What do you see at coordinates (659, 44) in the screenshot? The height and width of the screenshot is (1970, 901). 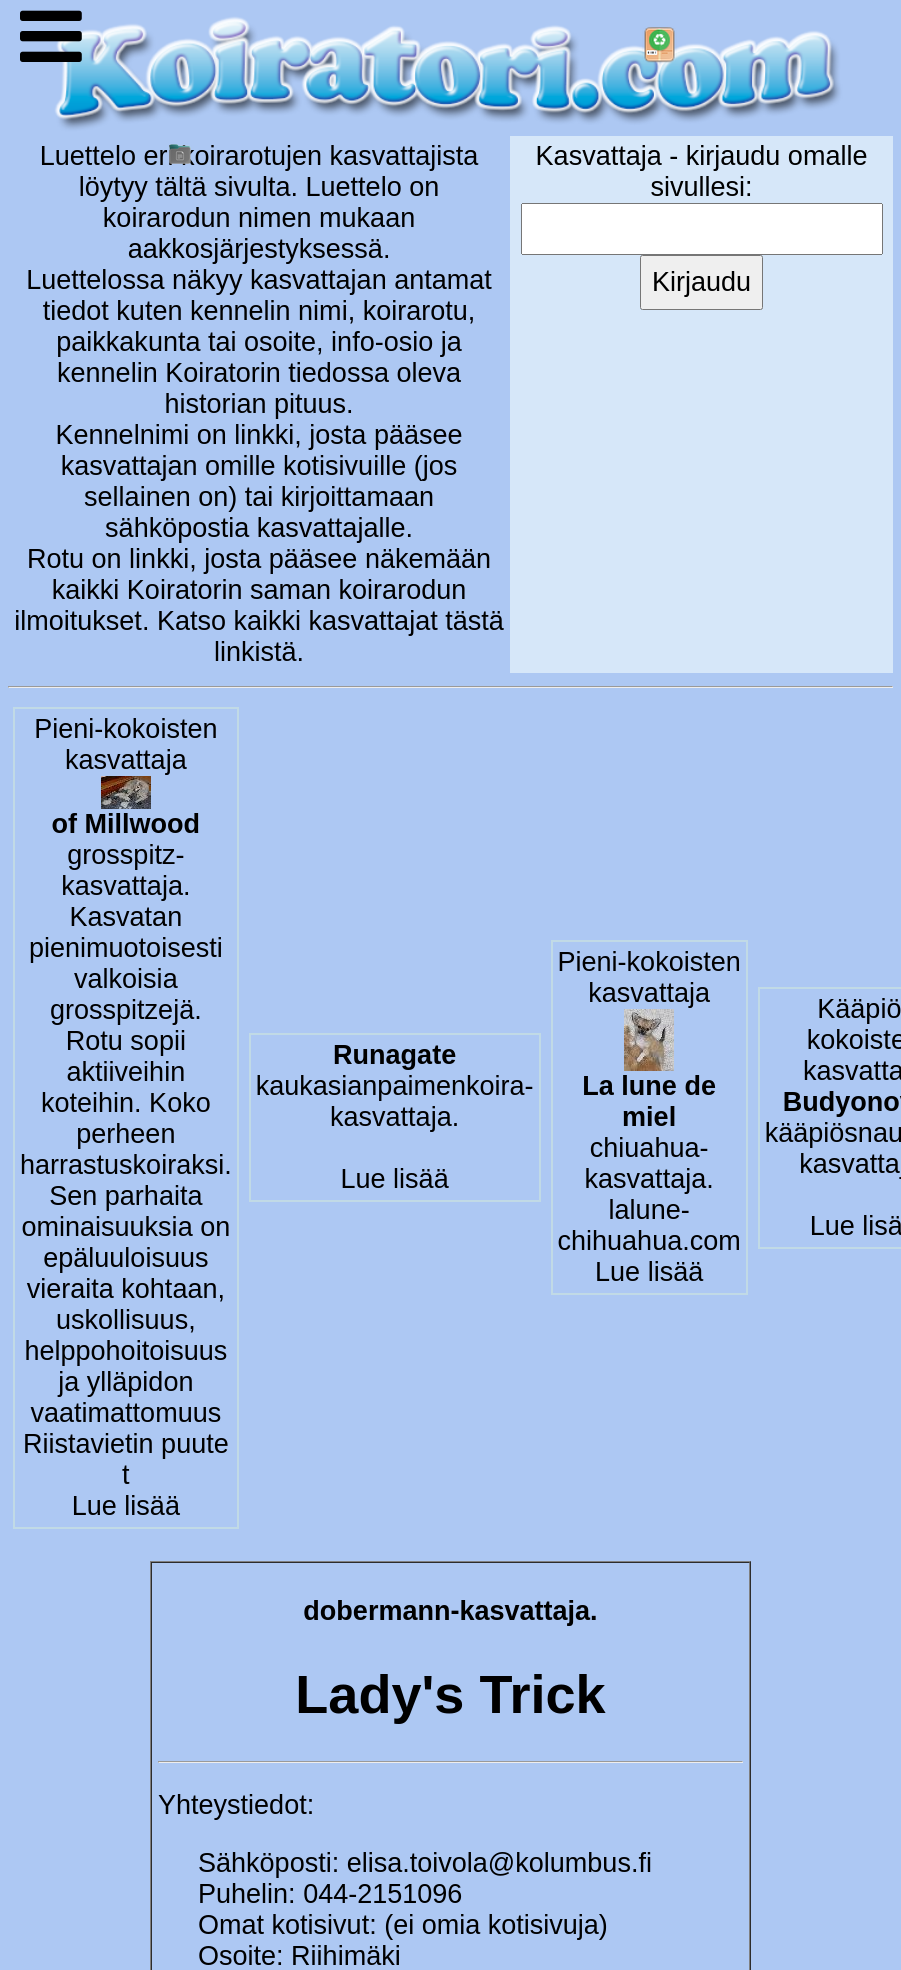 I see `system is cleaning up unused packages` at bounding box center [659, 44].